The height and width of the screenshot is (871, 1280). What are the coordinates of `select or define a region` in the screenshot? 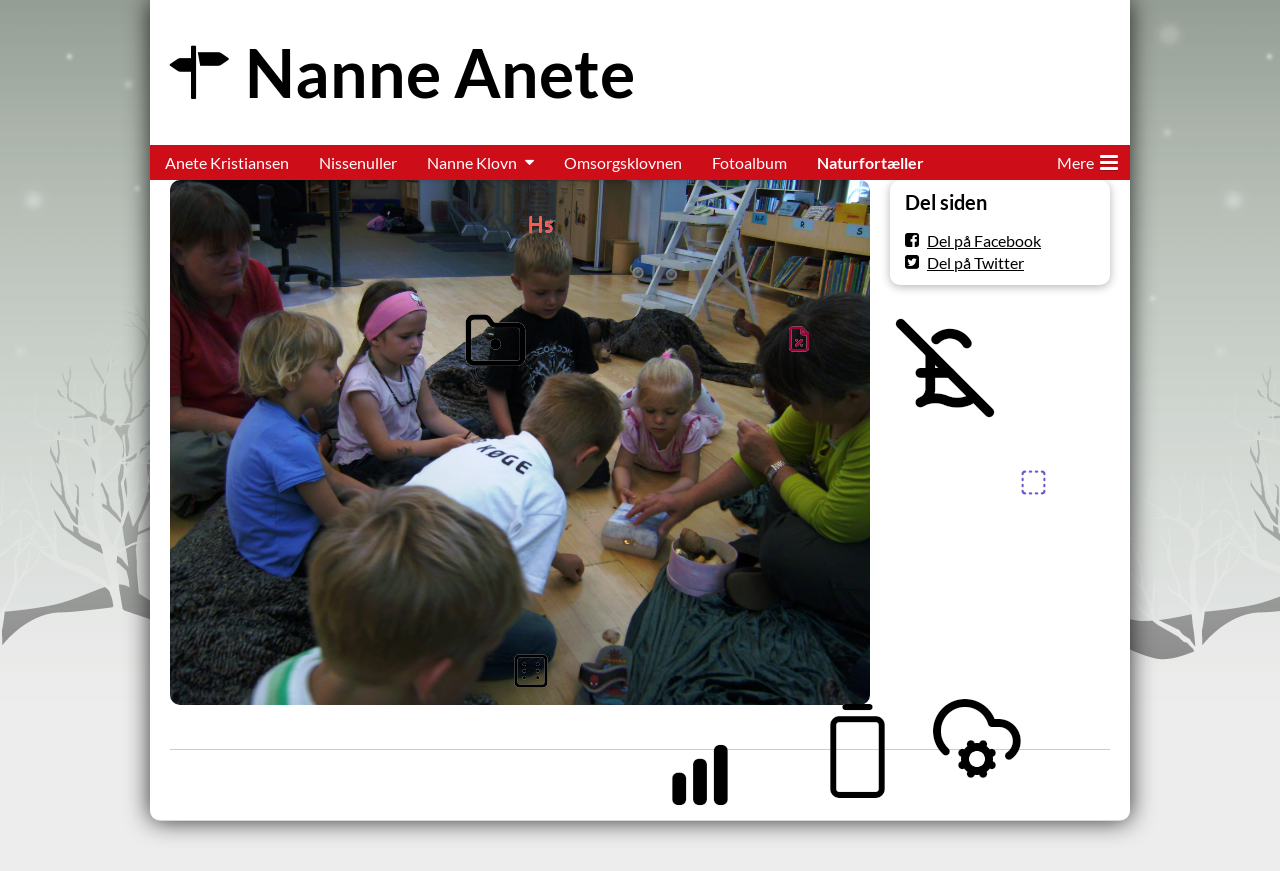 It's located at (1033, 482).